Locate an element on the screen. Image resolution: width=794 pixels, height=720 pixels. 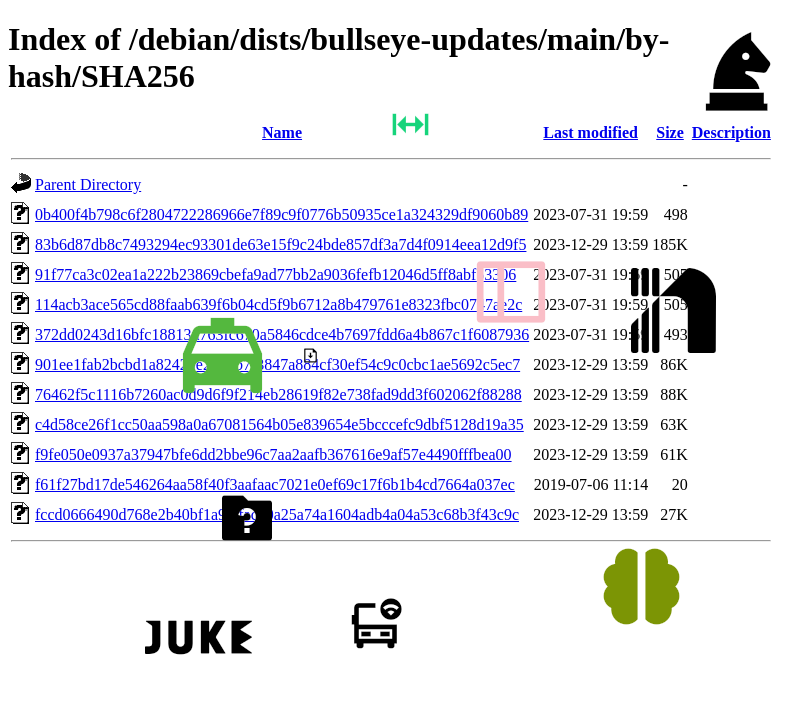
toggle the sidebar panel is located at coordinates (511, 292).